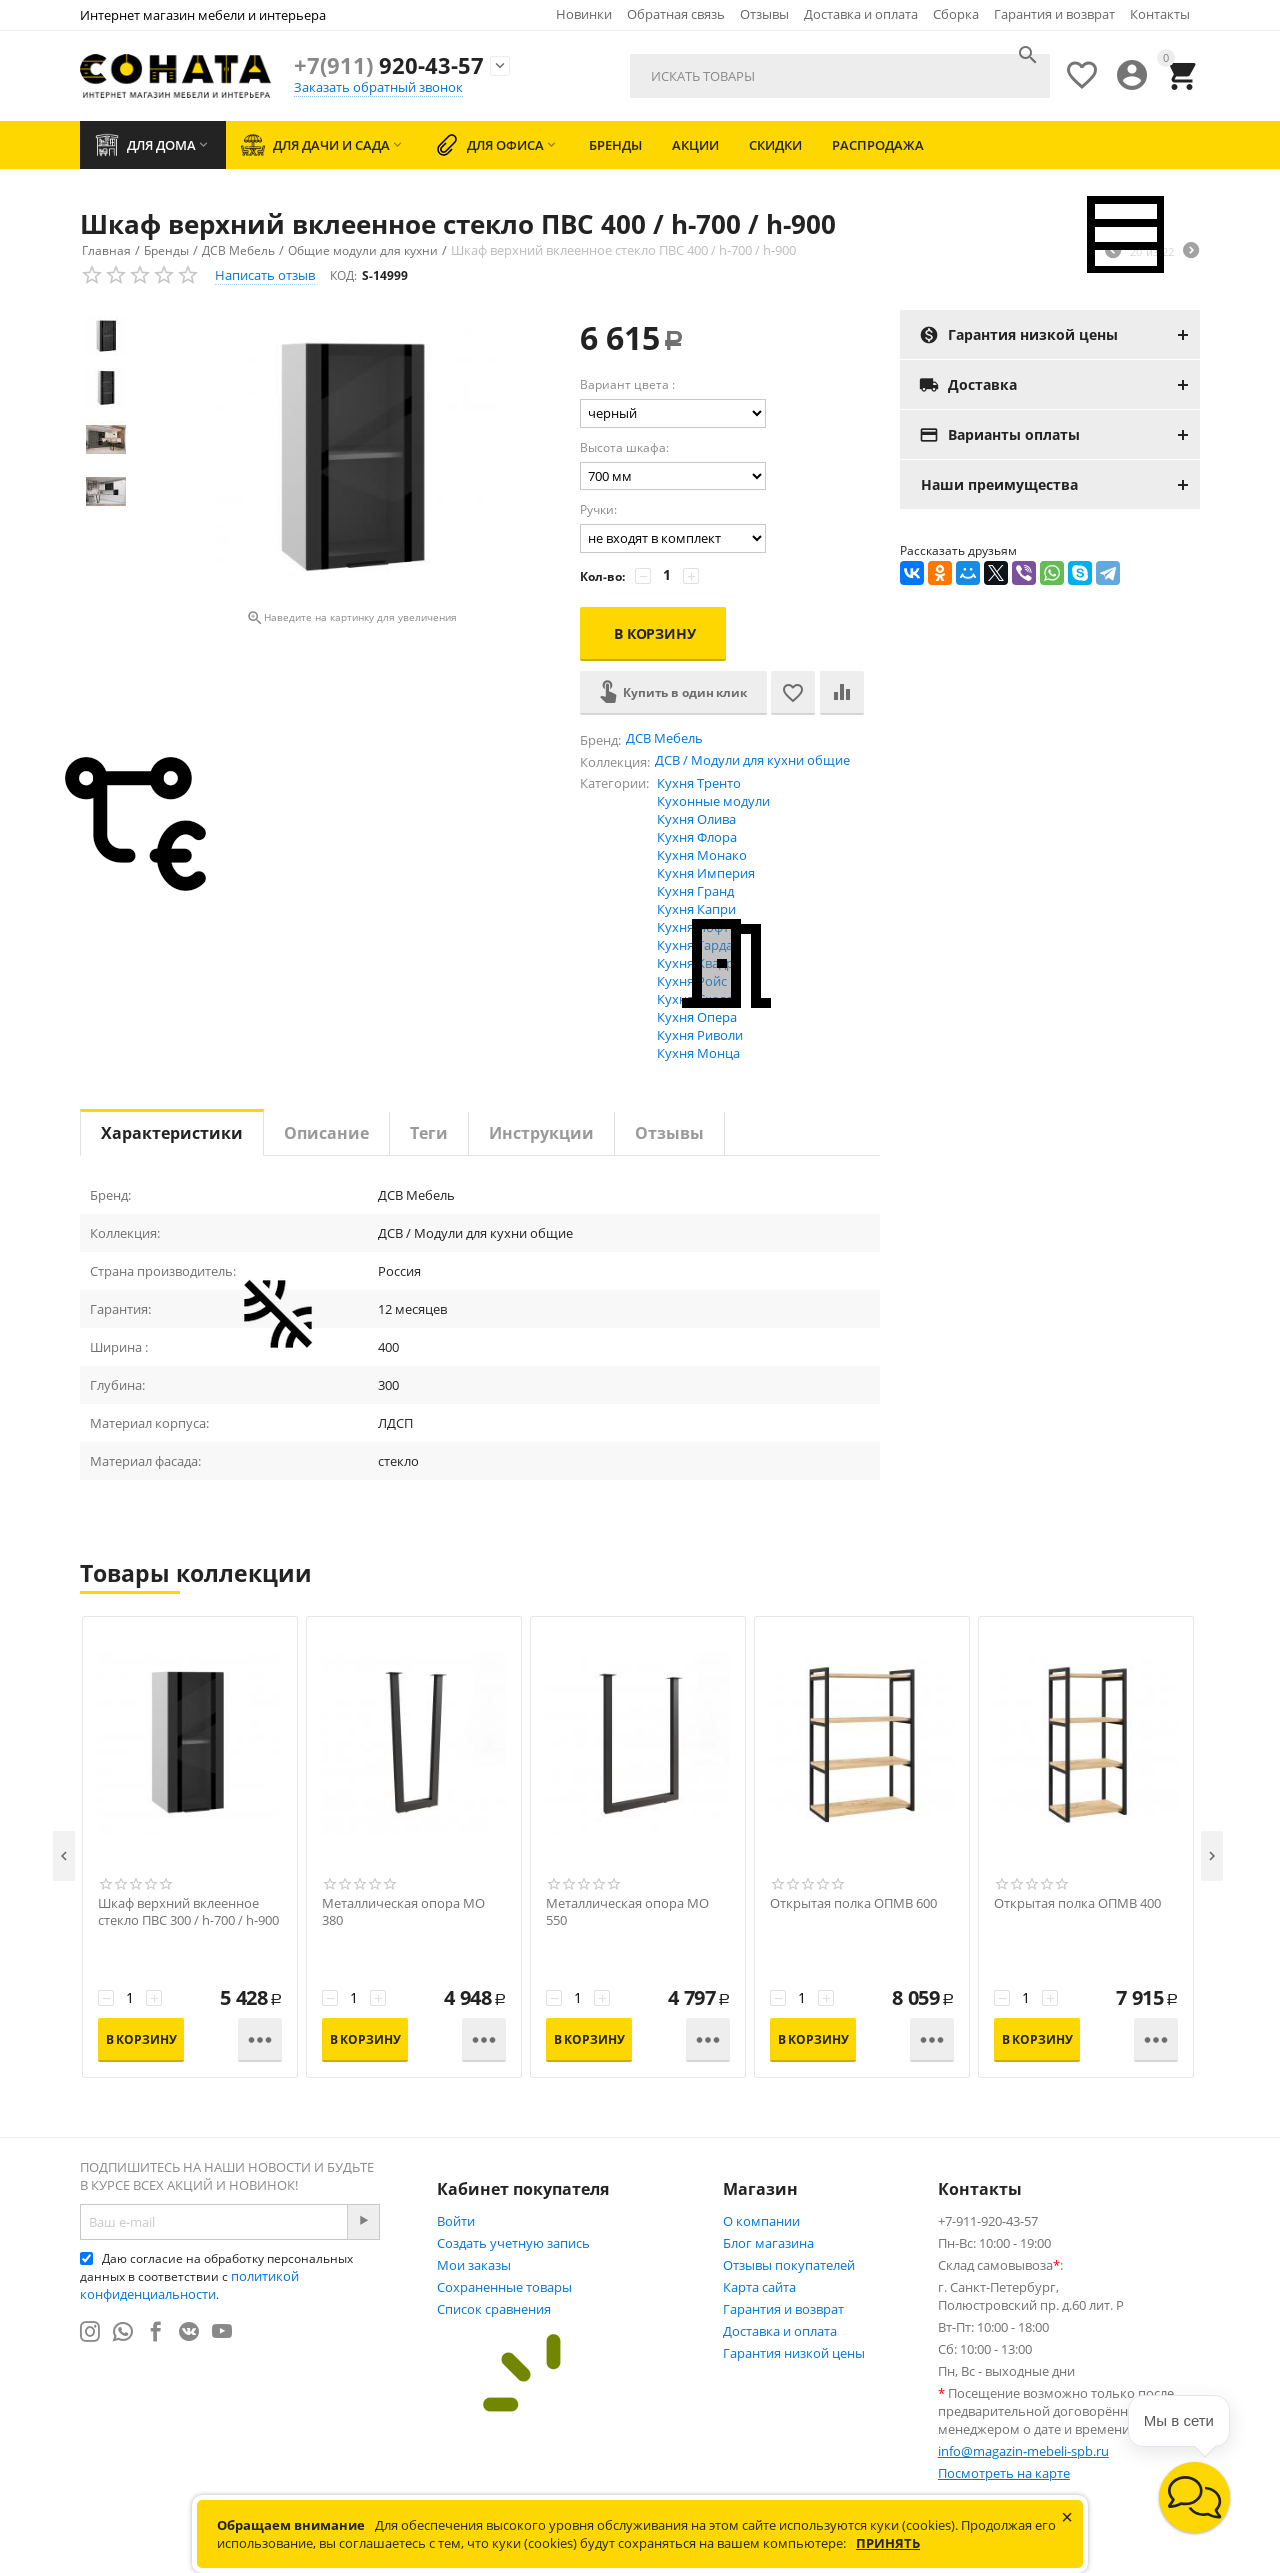  Describe the element at coordinates (135, 827) in the screenshot. I see `view euro currency transactions` at that location.